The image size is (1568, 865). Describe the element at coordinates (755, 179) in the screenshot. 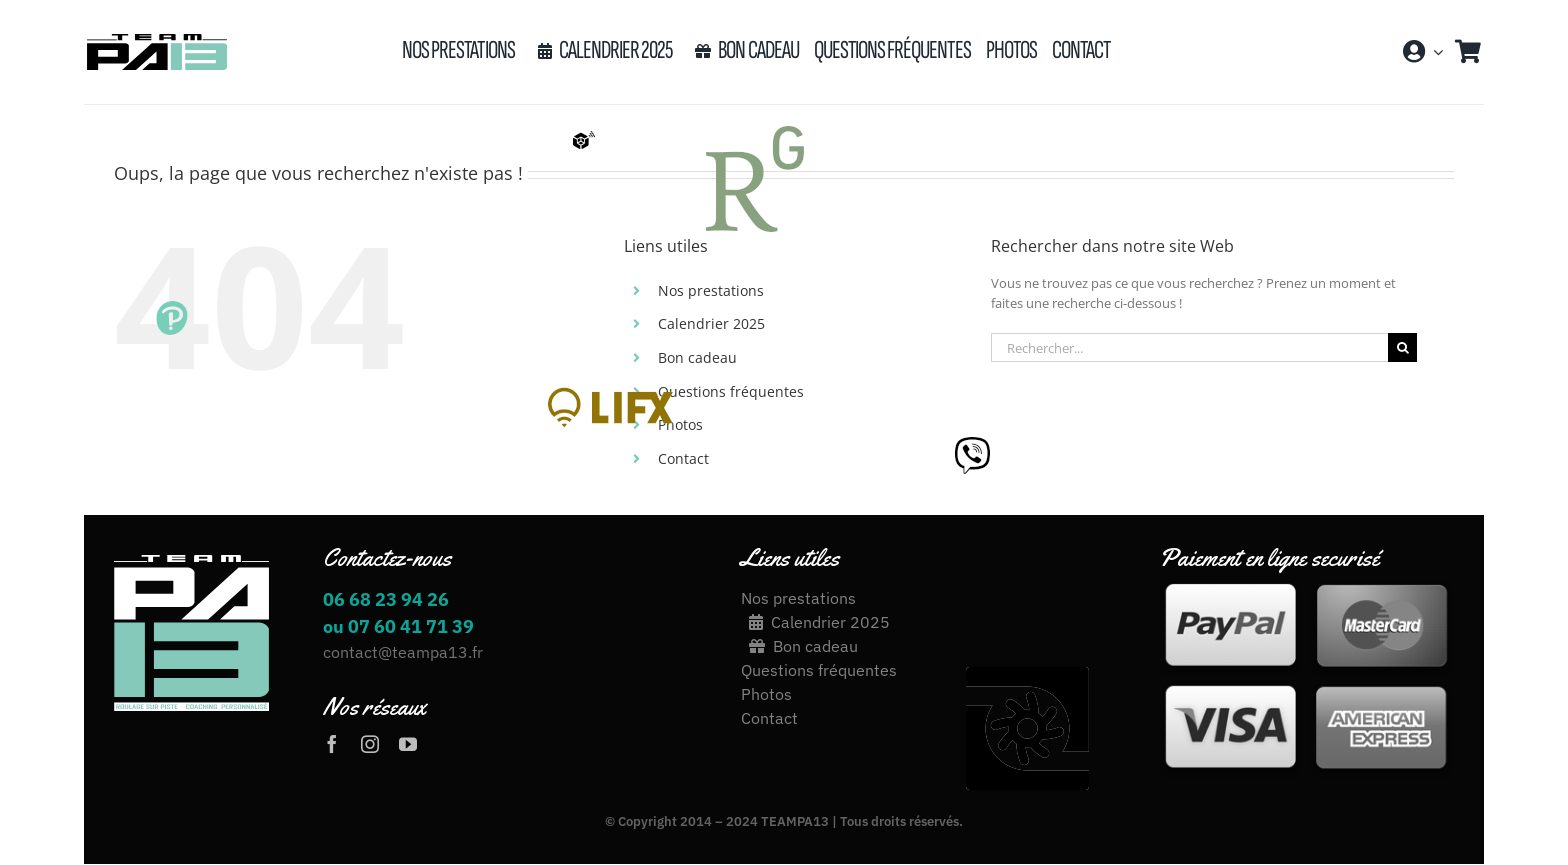

I see `visit ResearchGate profile or website` at that location.